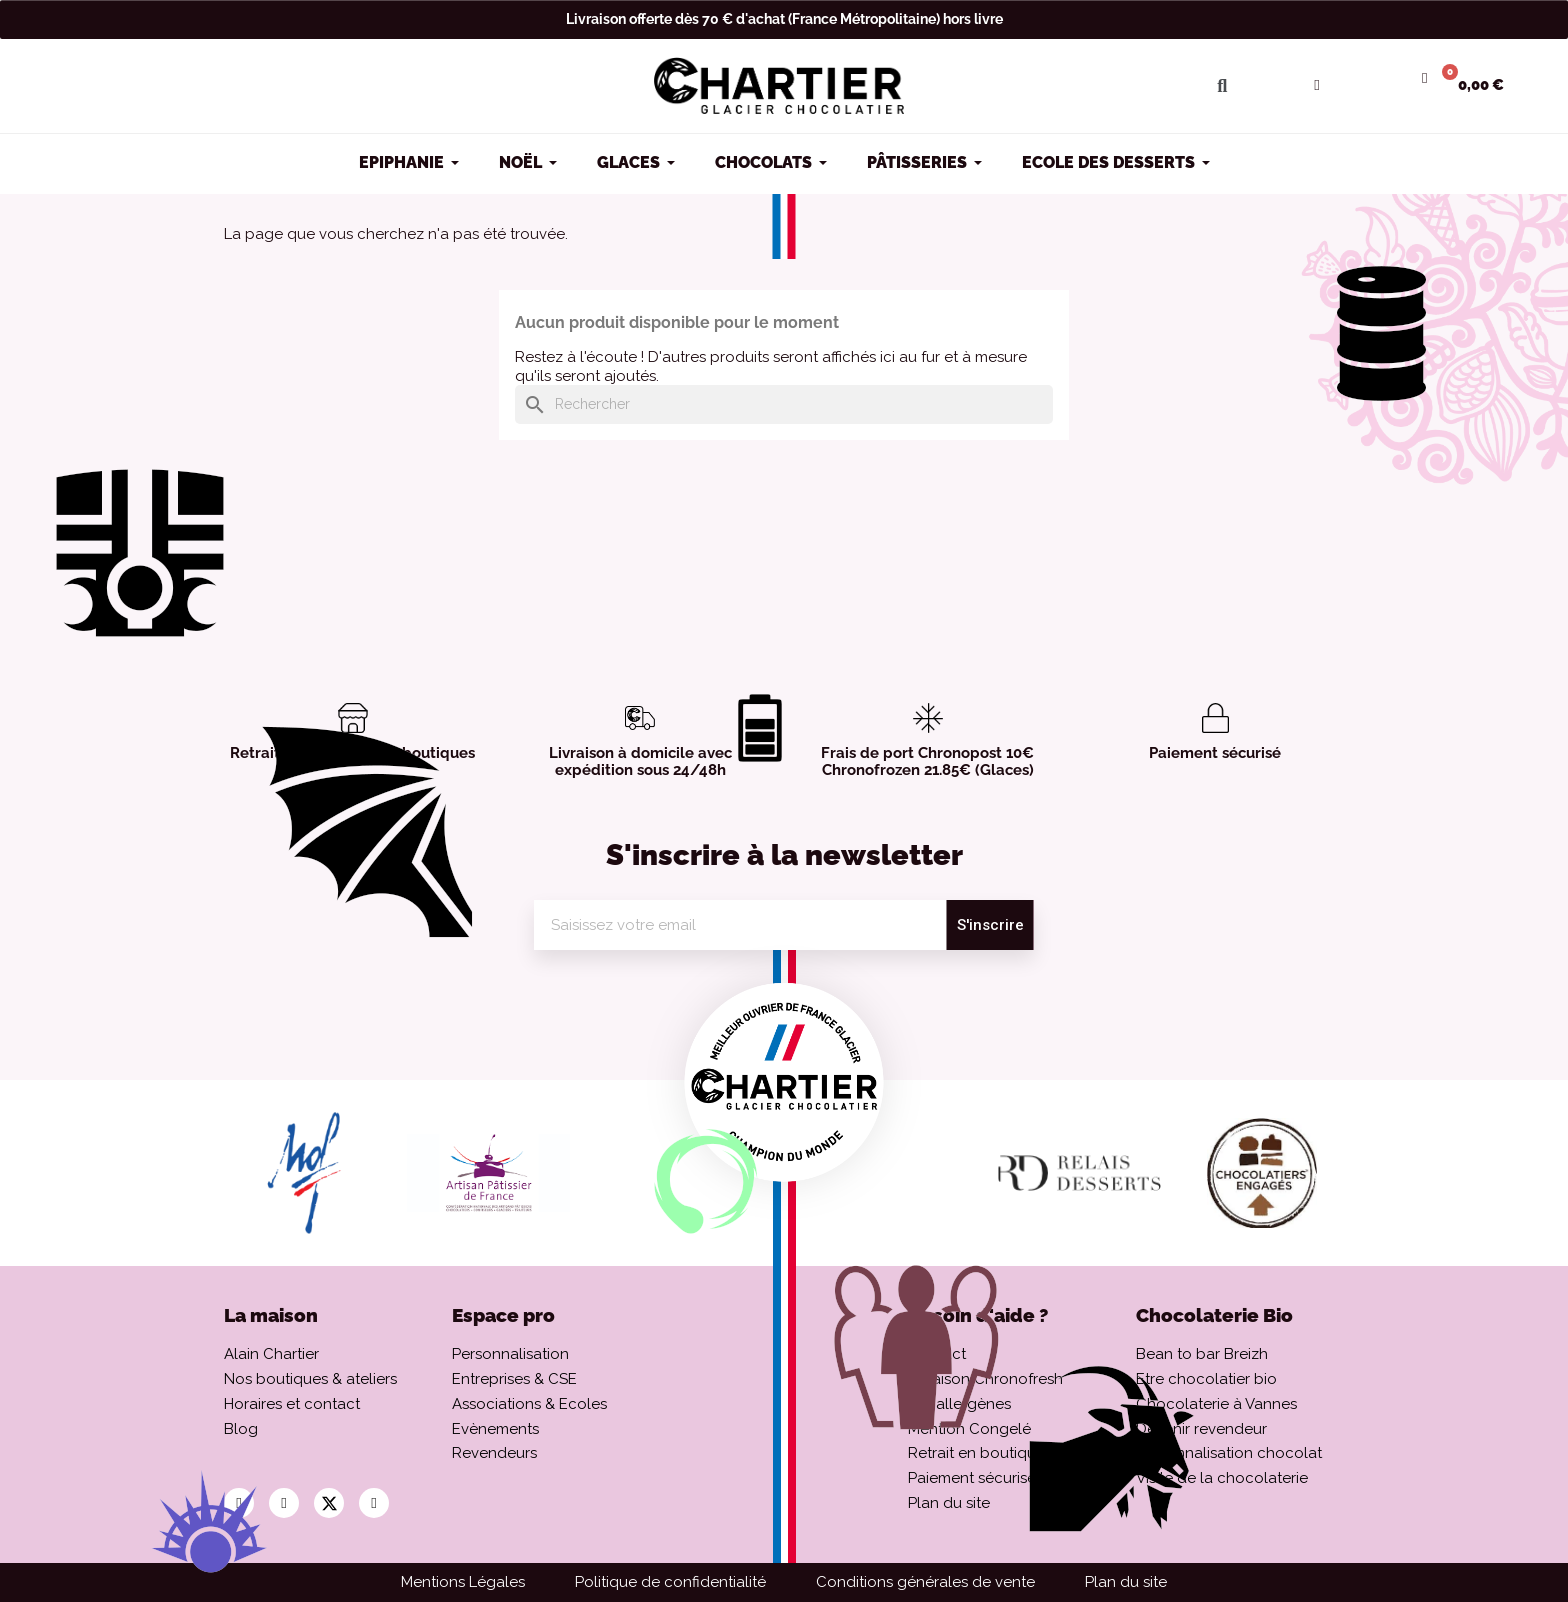 This screenshot has height=1602, width=1568. Describe the element at coordinates (1381, 333) in the screenshot. I see `indicates oil or fuel resources in a game inventory` at that location.